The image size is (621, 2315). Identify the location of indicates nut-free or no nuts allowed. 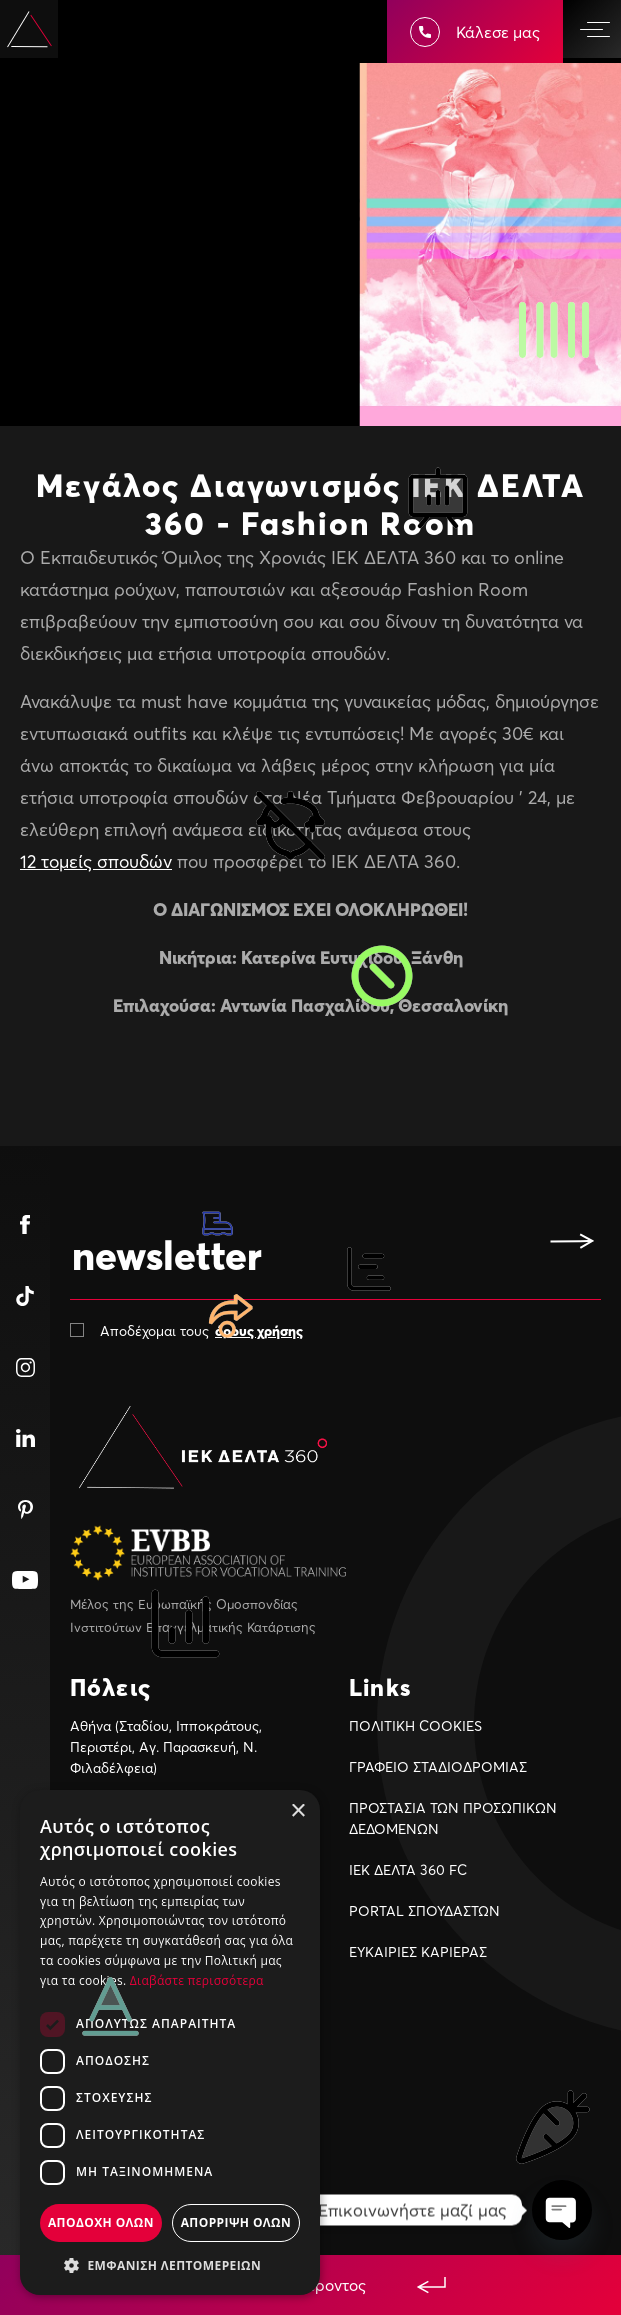
(290, 825).